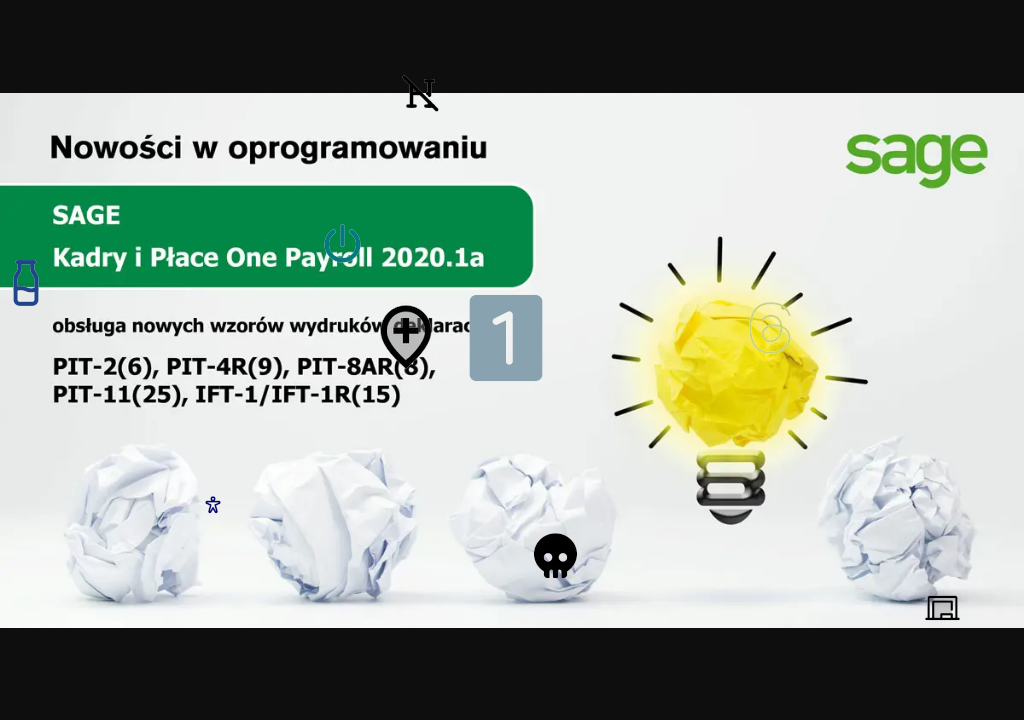  Describe the element at coordinates (506, 338) in the screenshot. I see `indicates first place or top ranking` at that location.